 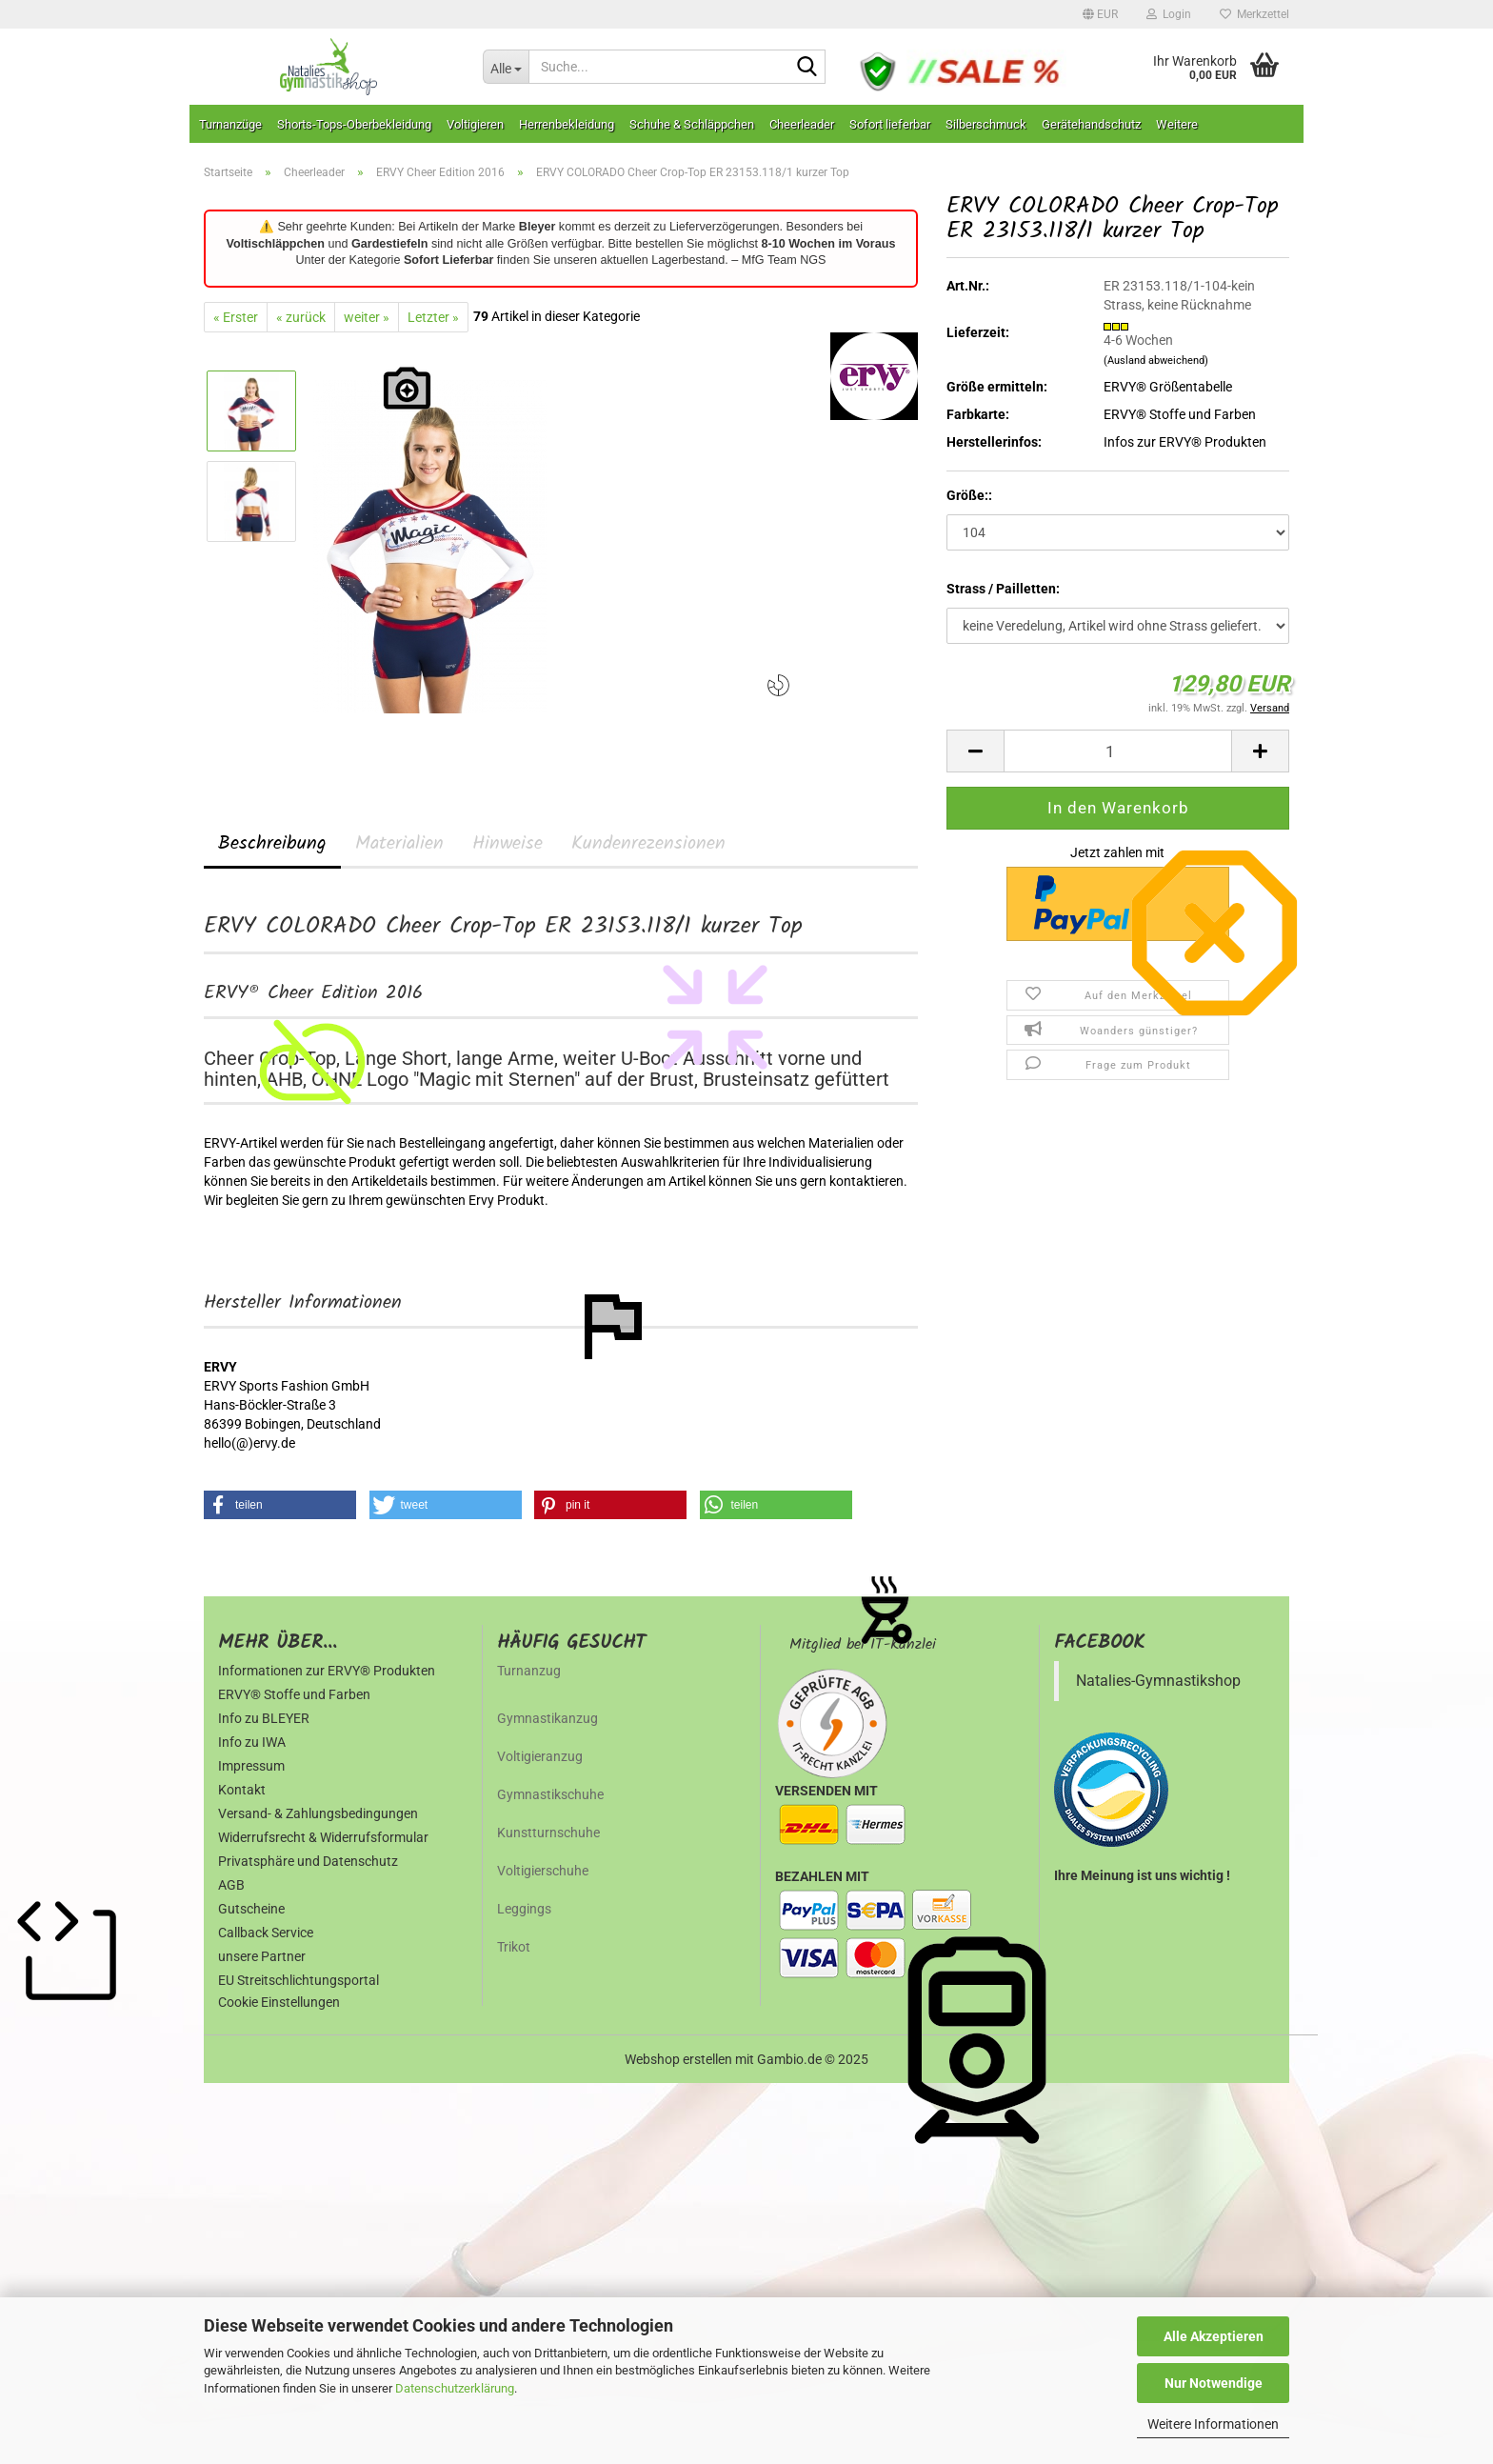 I want to click on access outdoor cooking or grilling recipes, so click(x=885, y=1610).